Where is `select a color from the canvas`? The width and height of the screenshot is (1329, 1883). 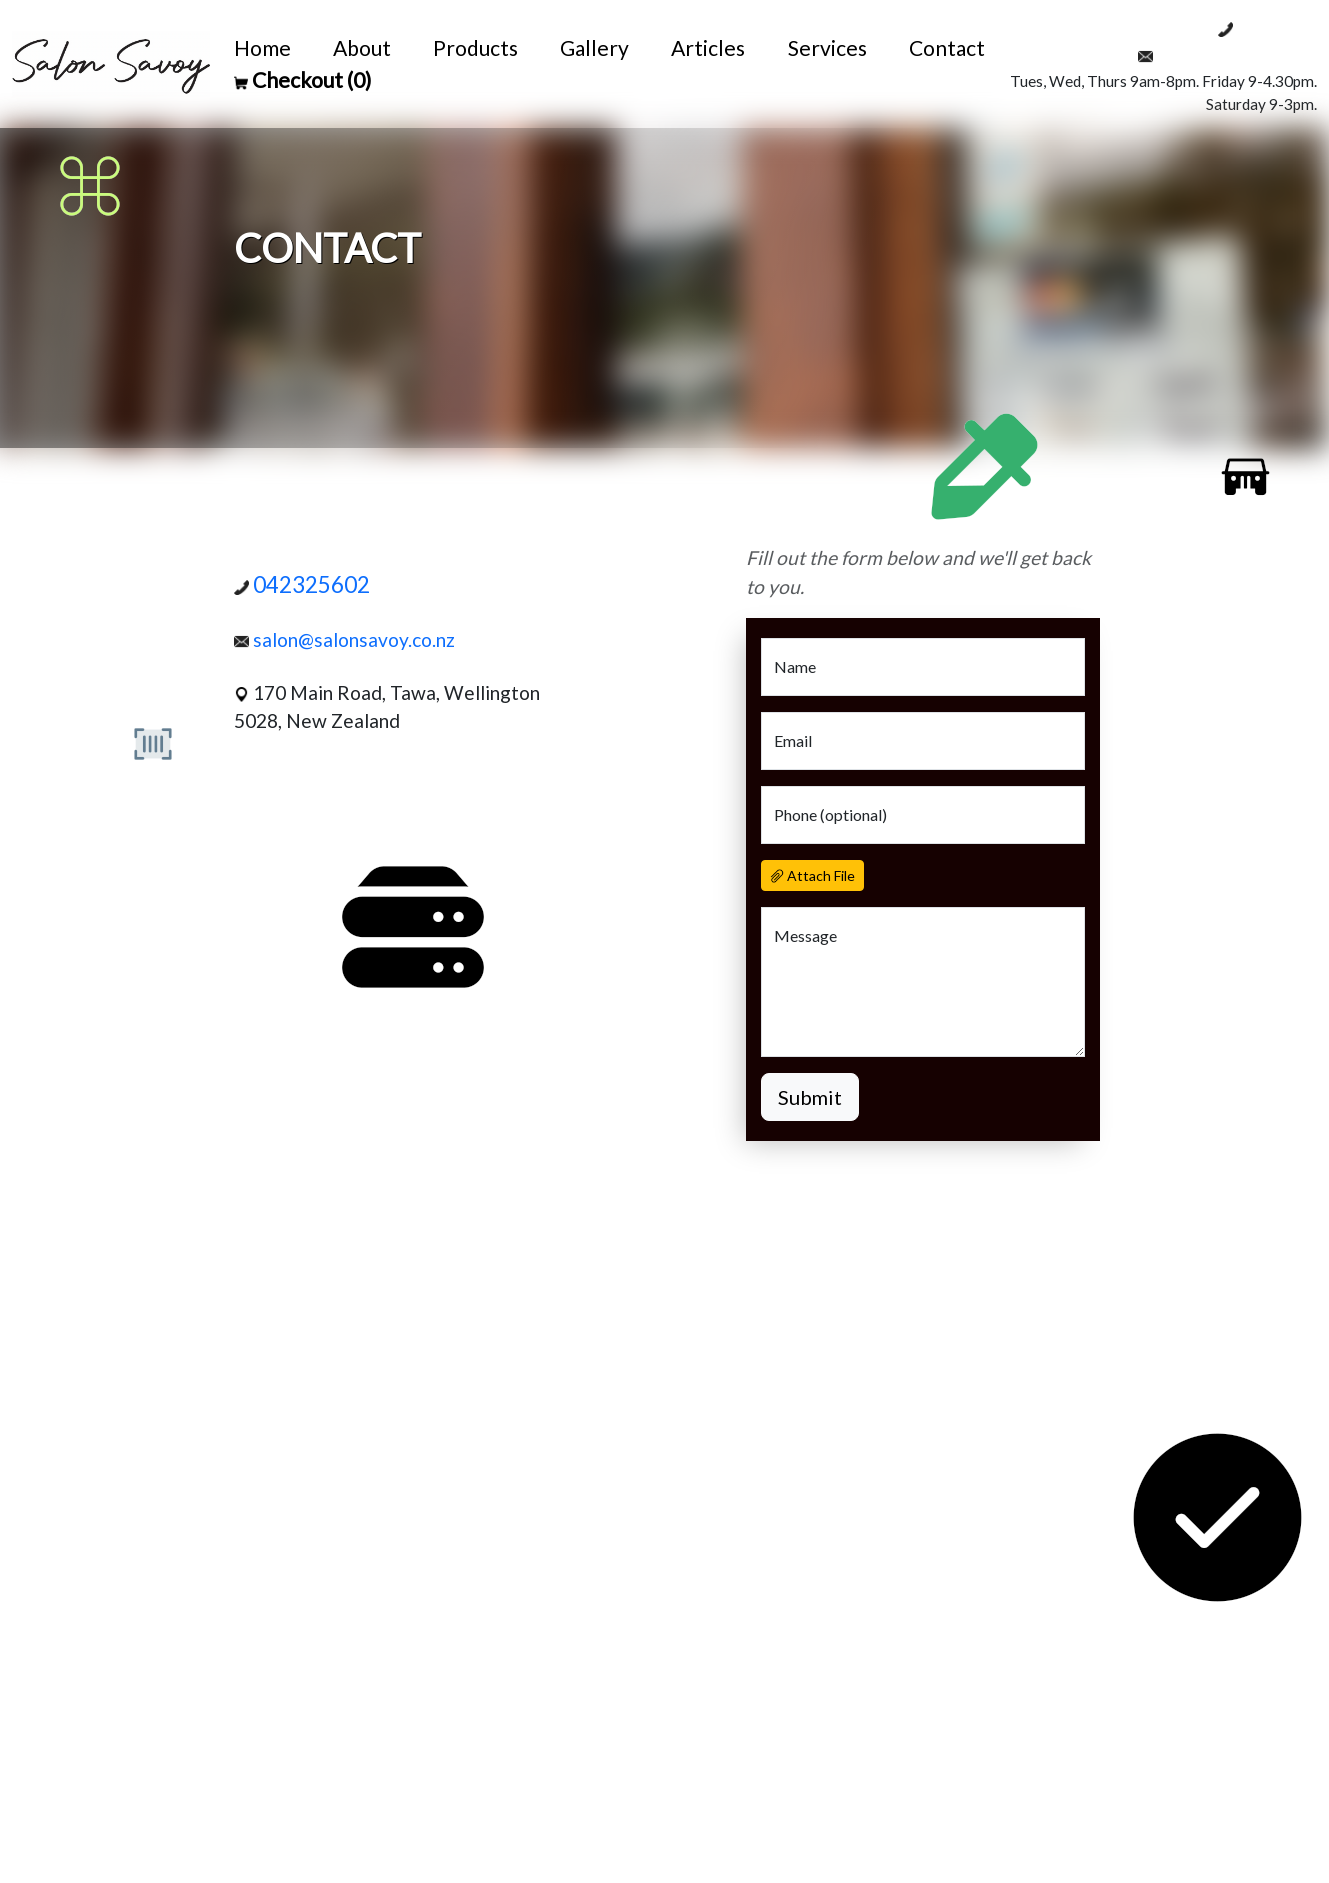 select a color from the canvas is located at coordinates (984, 466).